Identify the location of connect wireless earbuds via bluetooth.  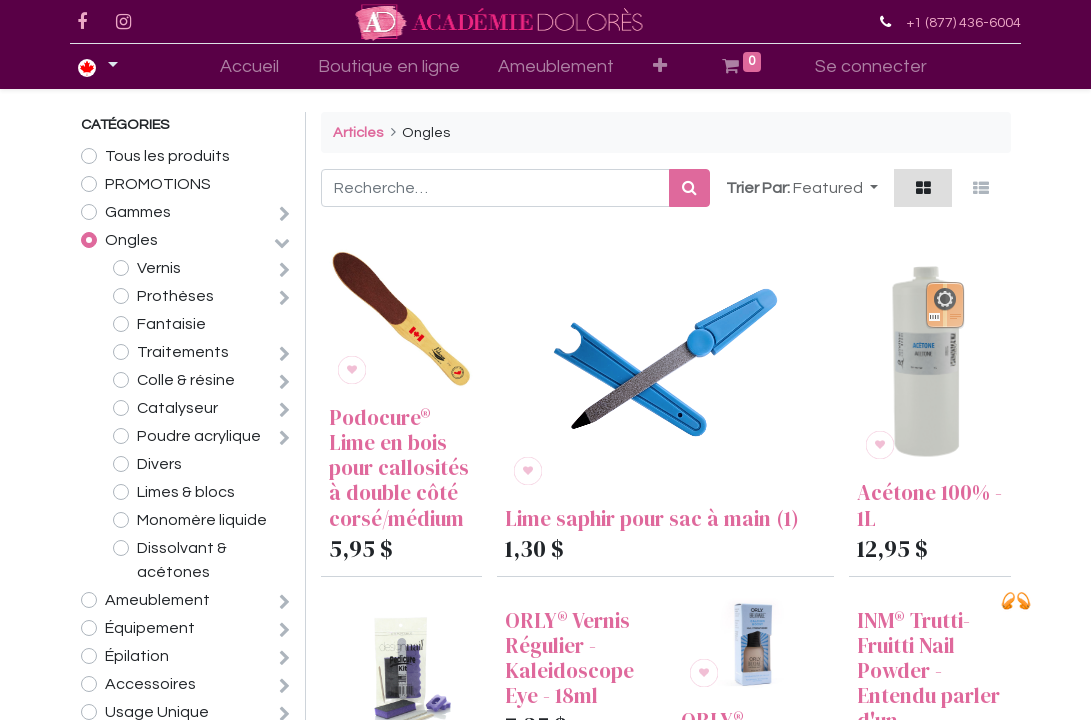
(1016, 602).